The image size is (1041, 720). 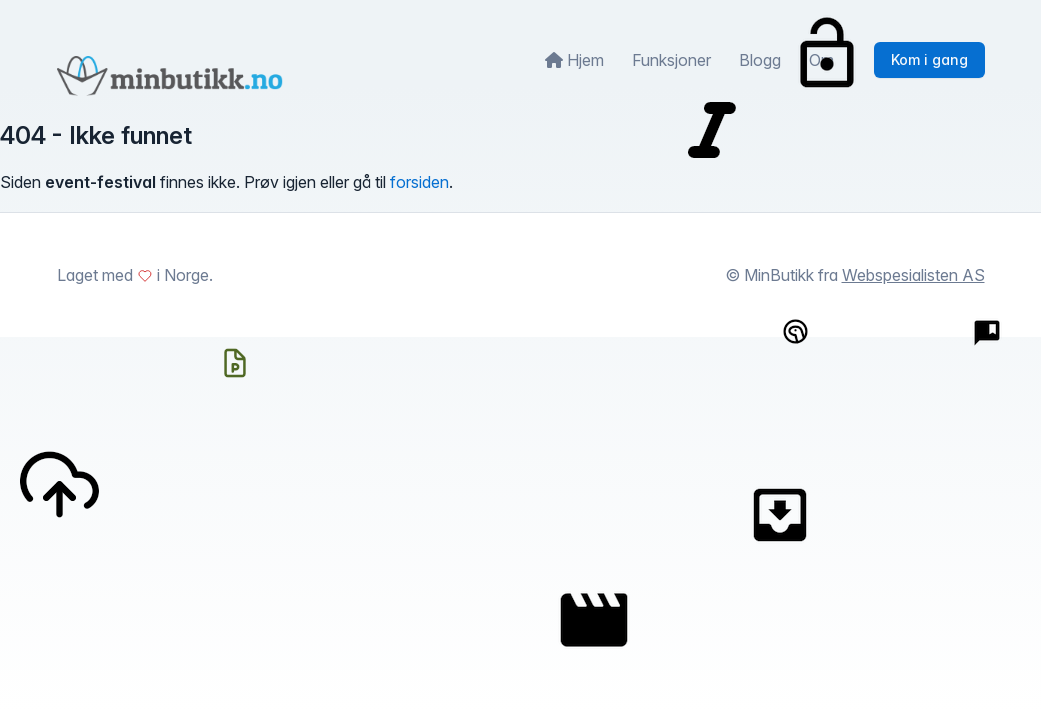 I want to click on access saved comments or notes, so click(x=987, y=333).